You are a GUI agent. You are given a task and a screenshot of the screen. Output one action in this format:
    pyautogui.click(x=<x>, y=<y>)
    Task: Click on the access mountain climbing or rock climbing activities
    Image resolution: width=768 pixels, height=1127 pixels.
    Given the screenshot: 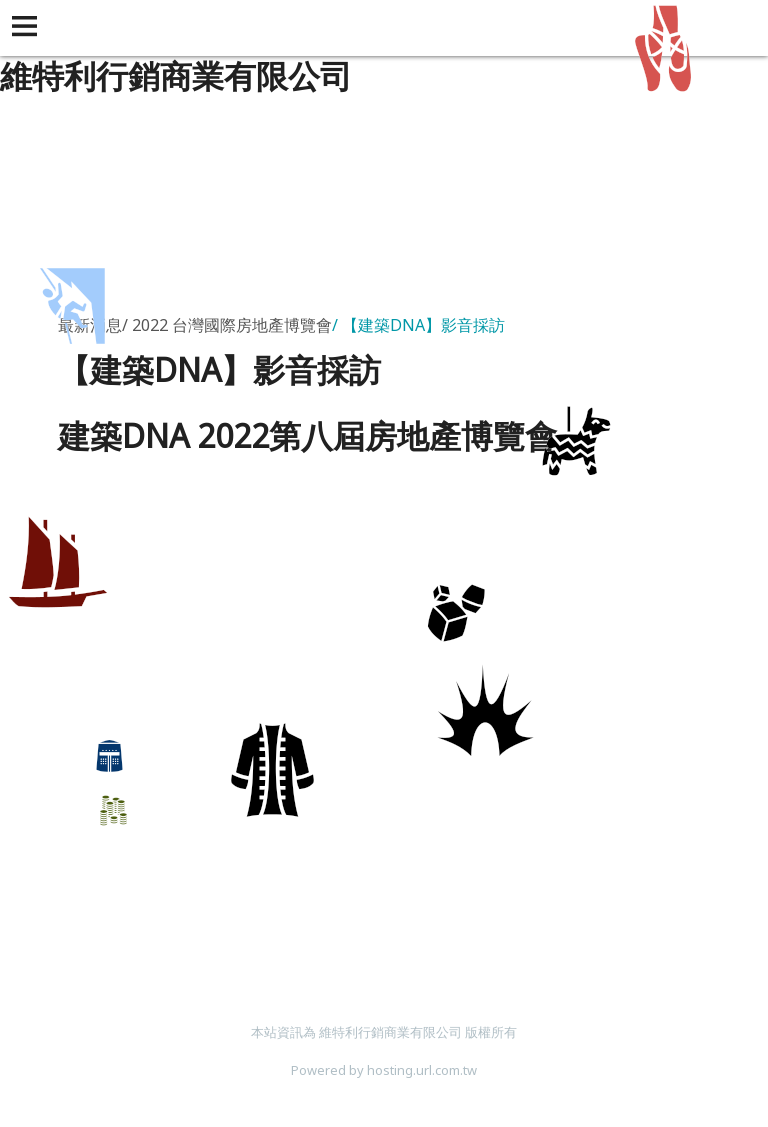 What is the action you would take?
    pyautogui.click(x=67, y=306)
    